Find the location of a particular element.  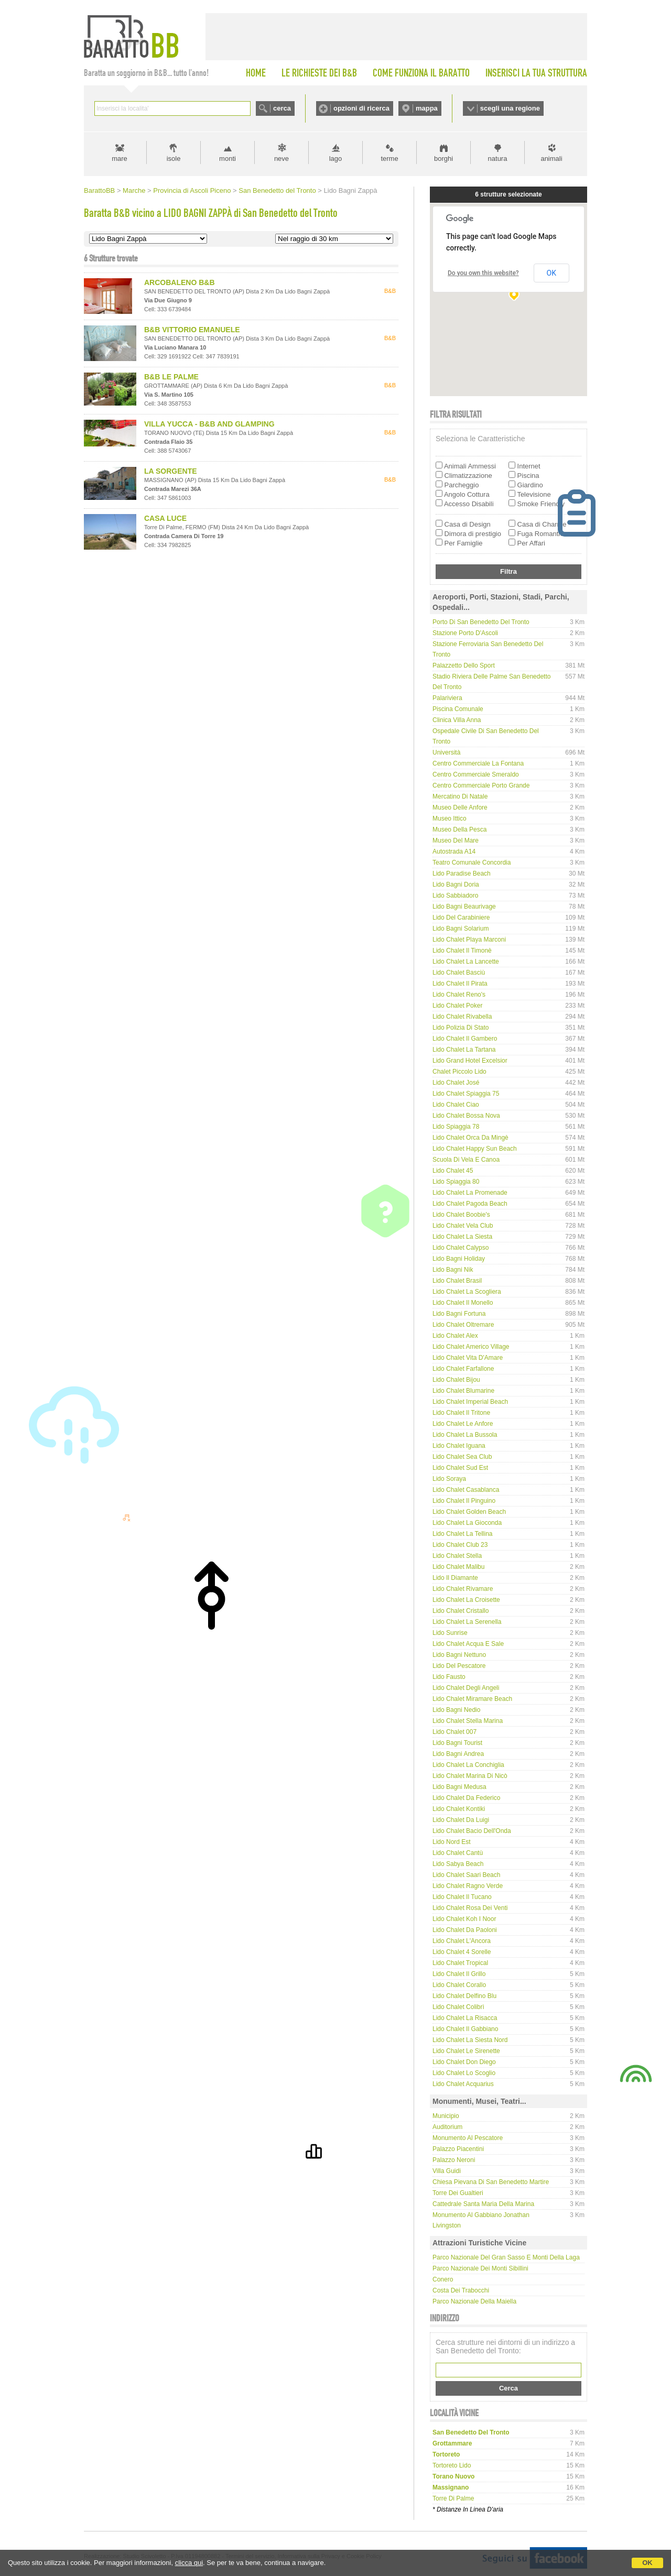

view analytics or statistics is located at coordinates (313, 2151).